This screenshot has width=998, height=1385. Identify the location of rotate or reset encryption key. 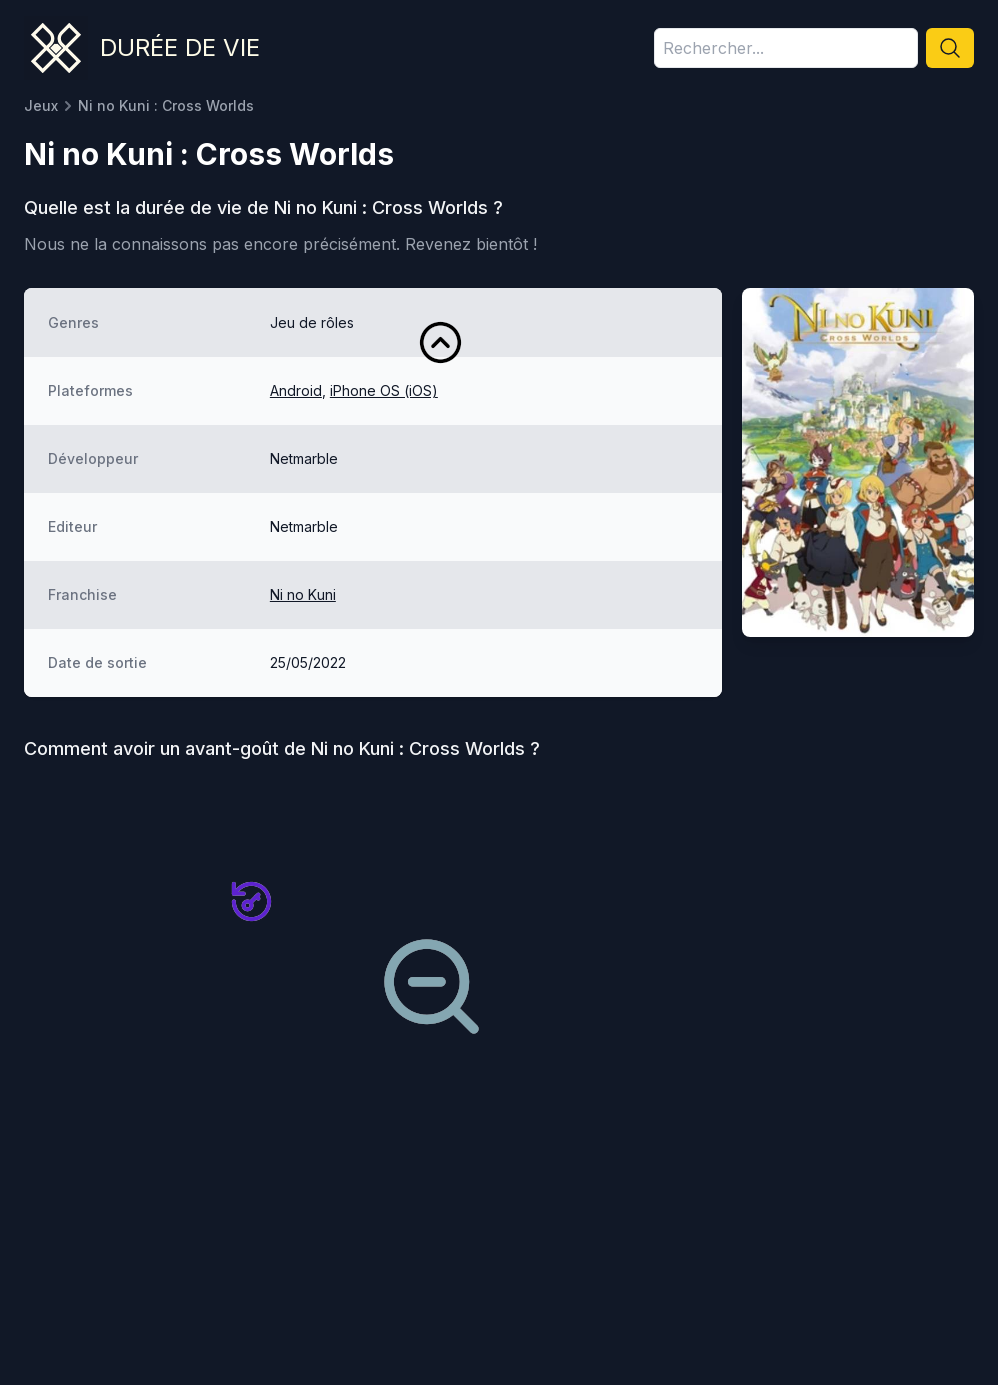
(251, 901).